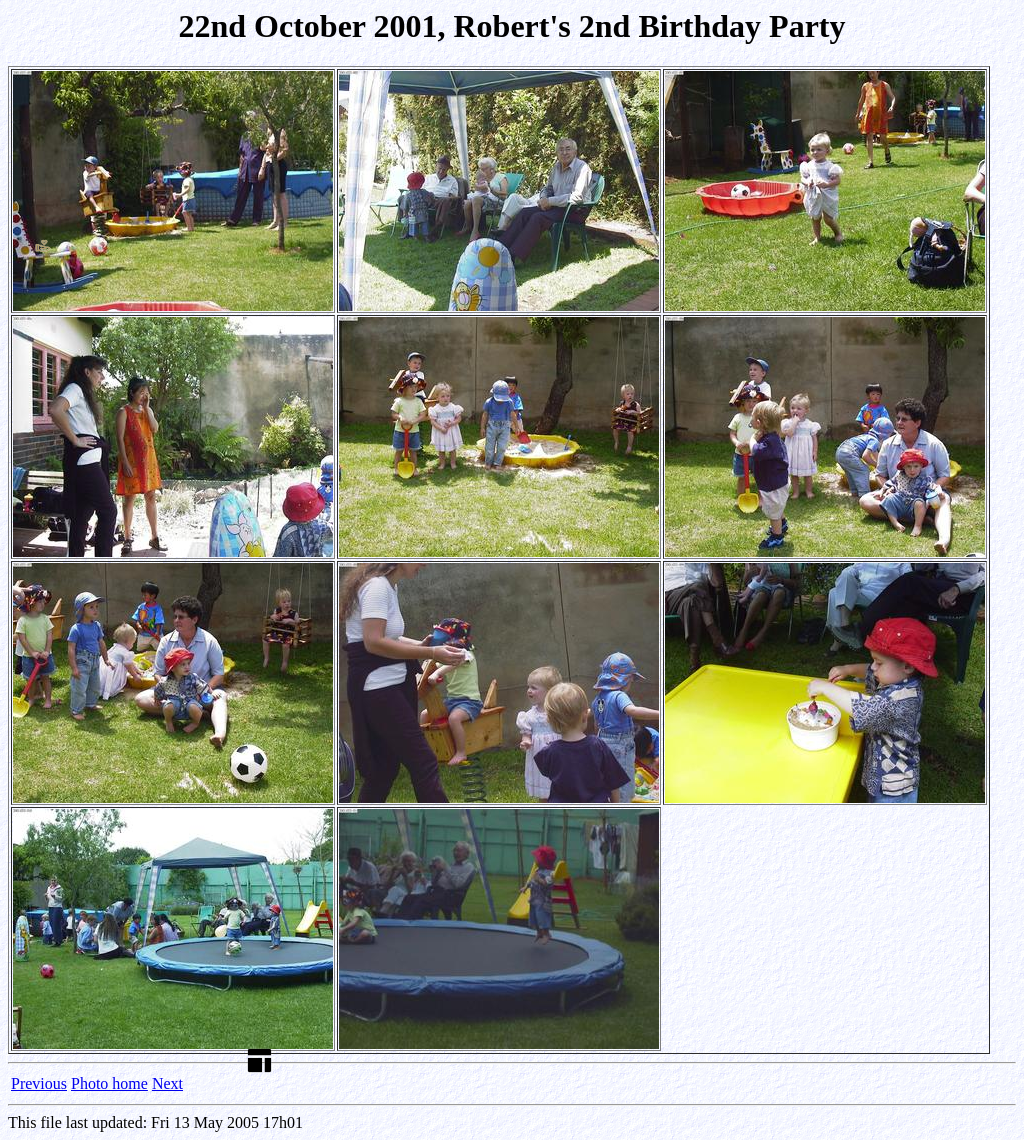 The height and width of the screenshot is (1140, 1024). What do you see at coordinates (43, 246) in the screenshot?
I see `make a donation or charitable contribution` at bounding box center [43, 246].